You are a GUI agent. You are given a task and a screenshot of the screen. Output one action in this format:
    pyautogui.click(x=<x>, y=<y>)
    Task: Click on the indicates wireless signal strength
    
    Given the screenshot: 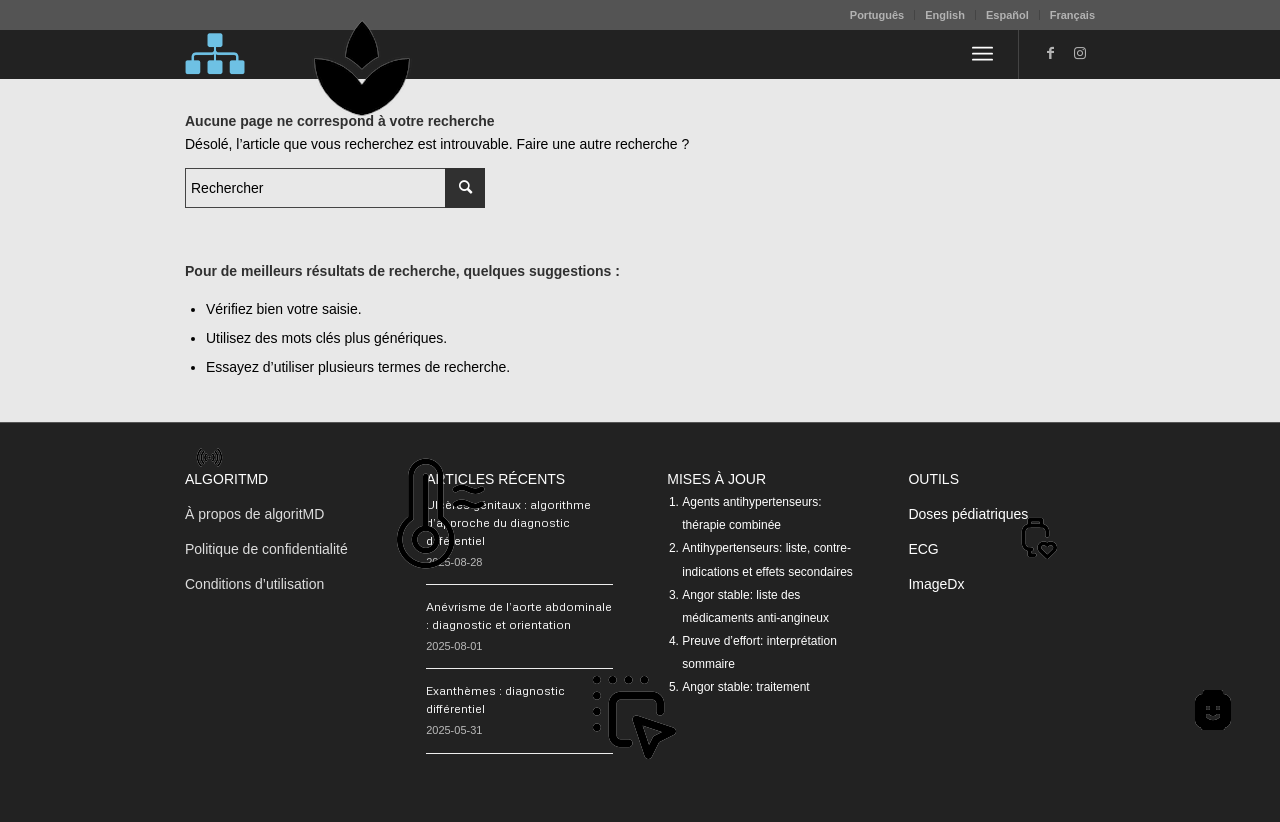 What is the action you would take?
    pyautogui.click(x=209, y=457)
    